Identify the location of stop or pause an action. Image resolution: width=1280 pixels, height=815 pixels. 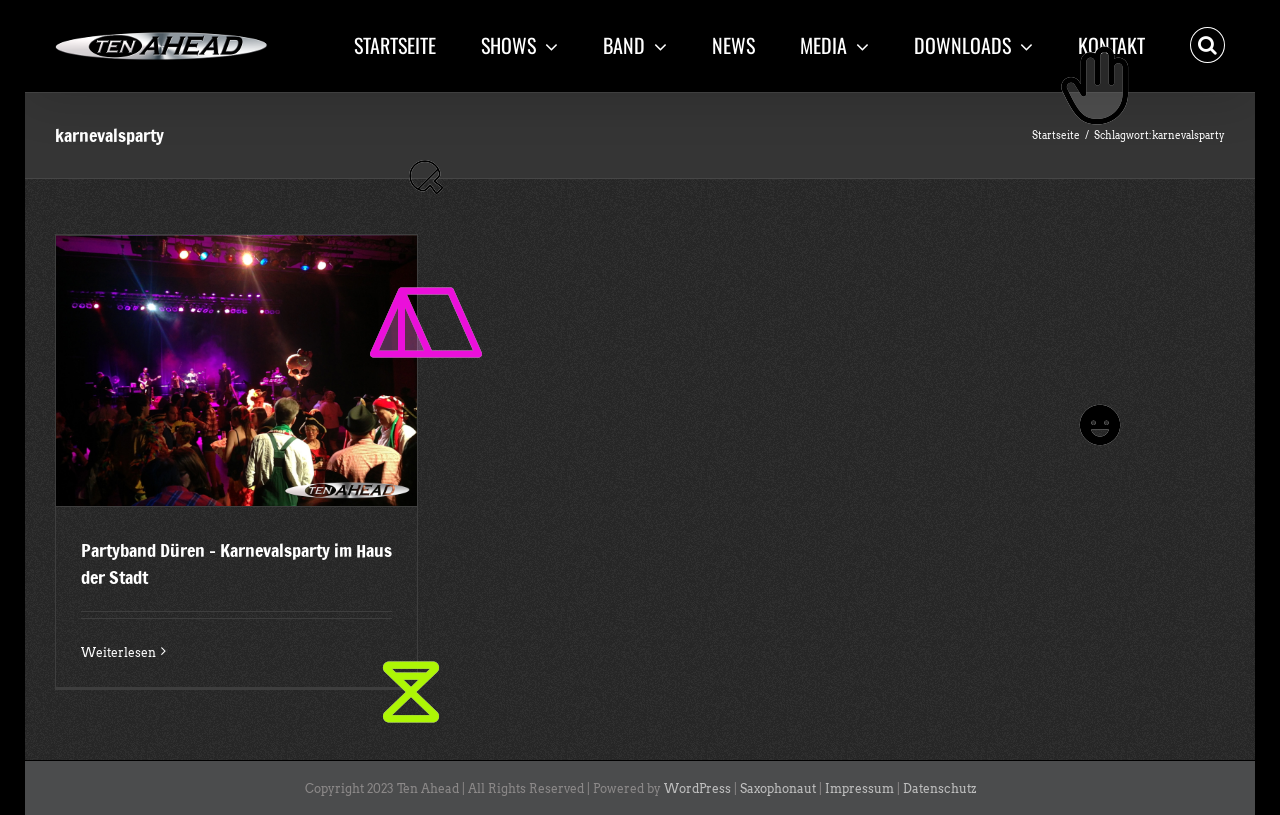
(1097, 85).